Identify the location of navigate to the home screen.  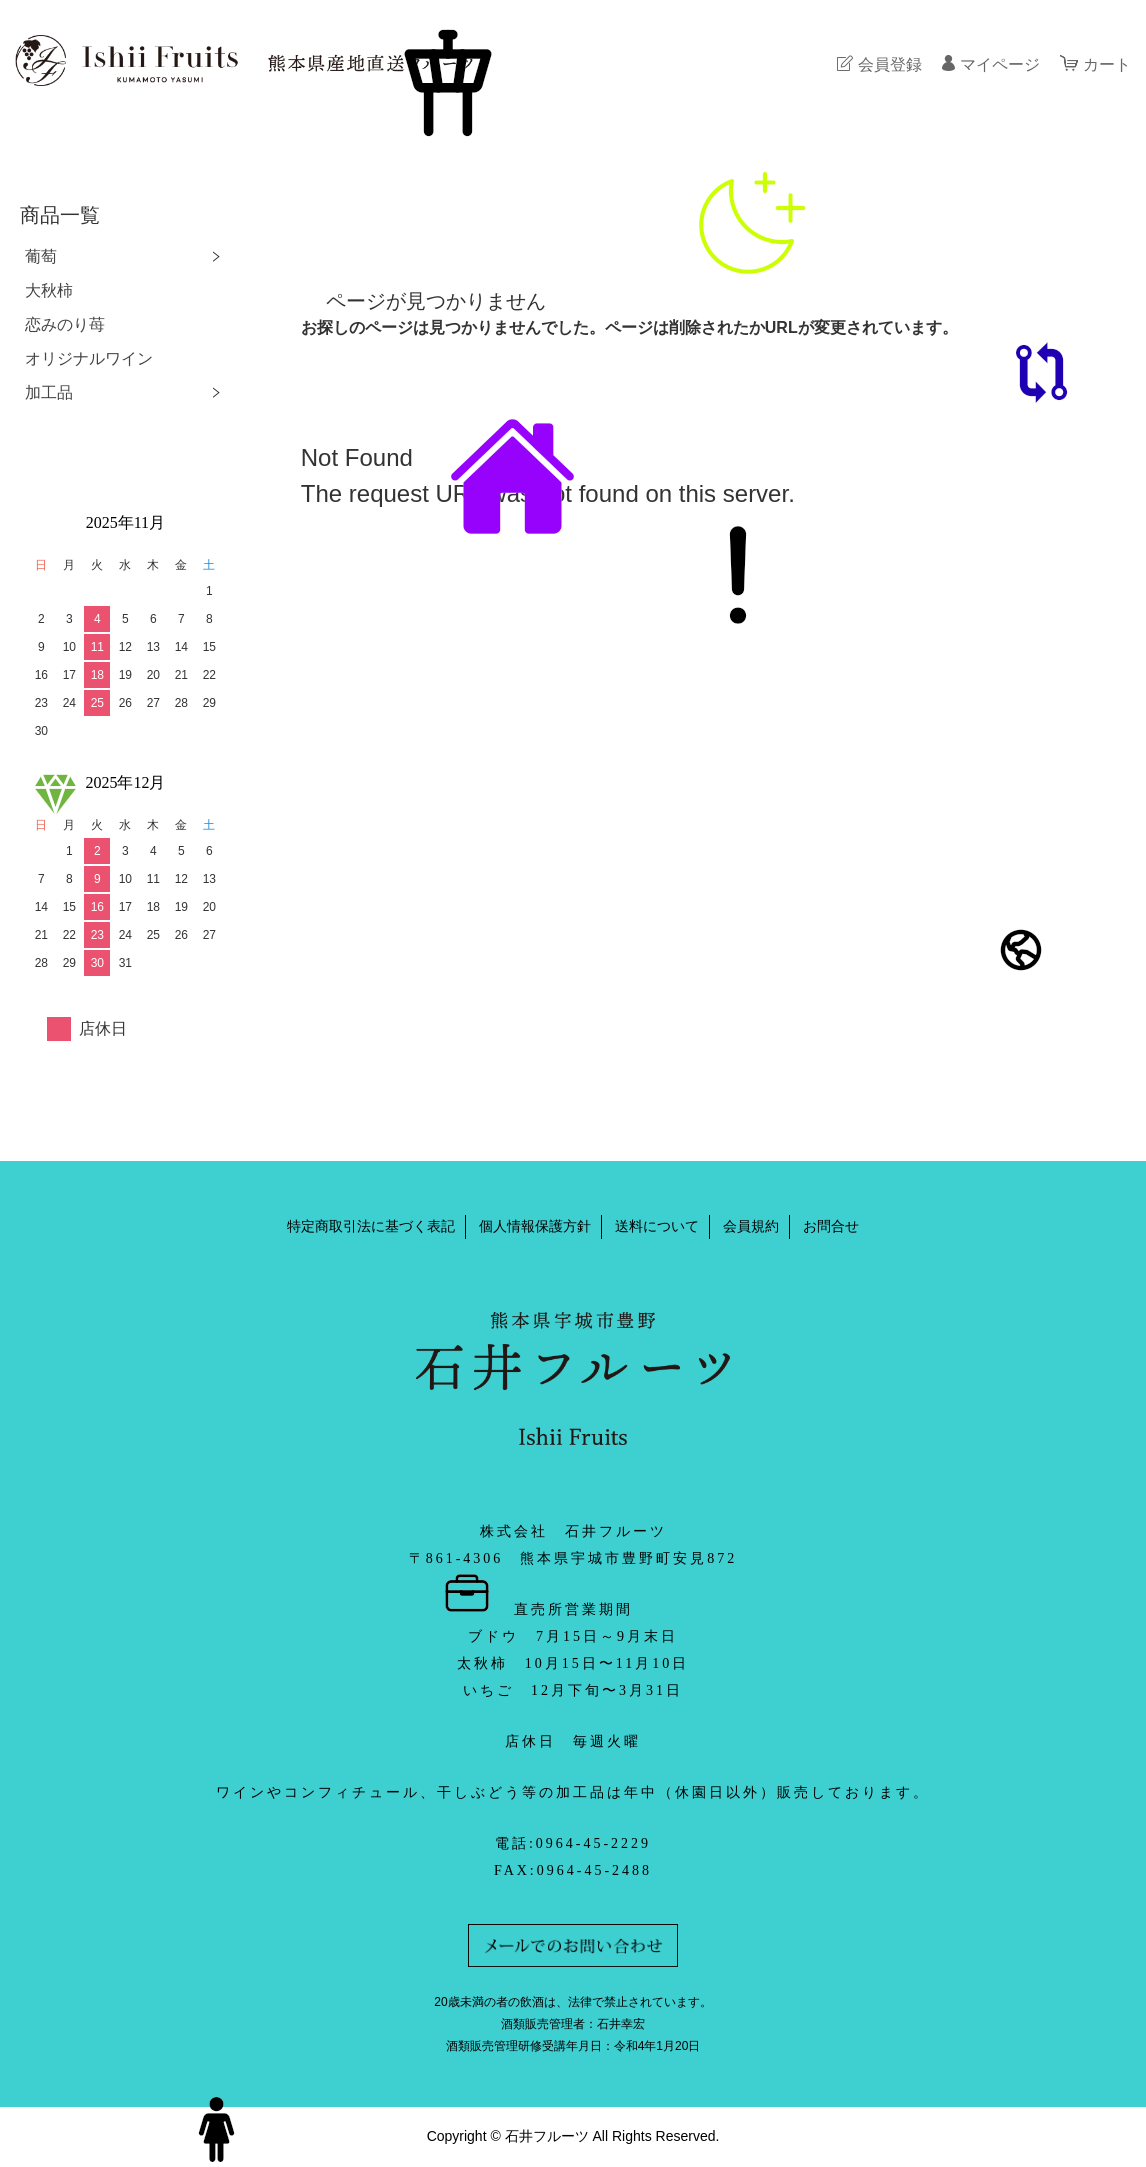
(512, 476).